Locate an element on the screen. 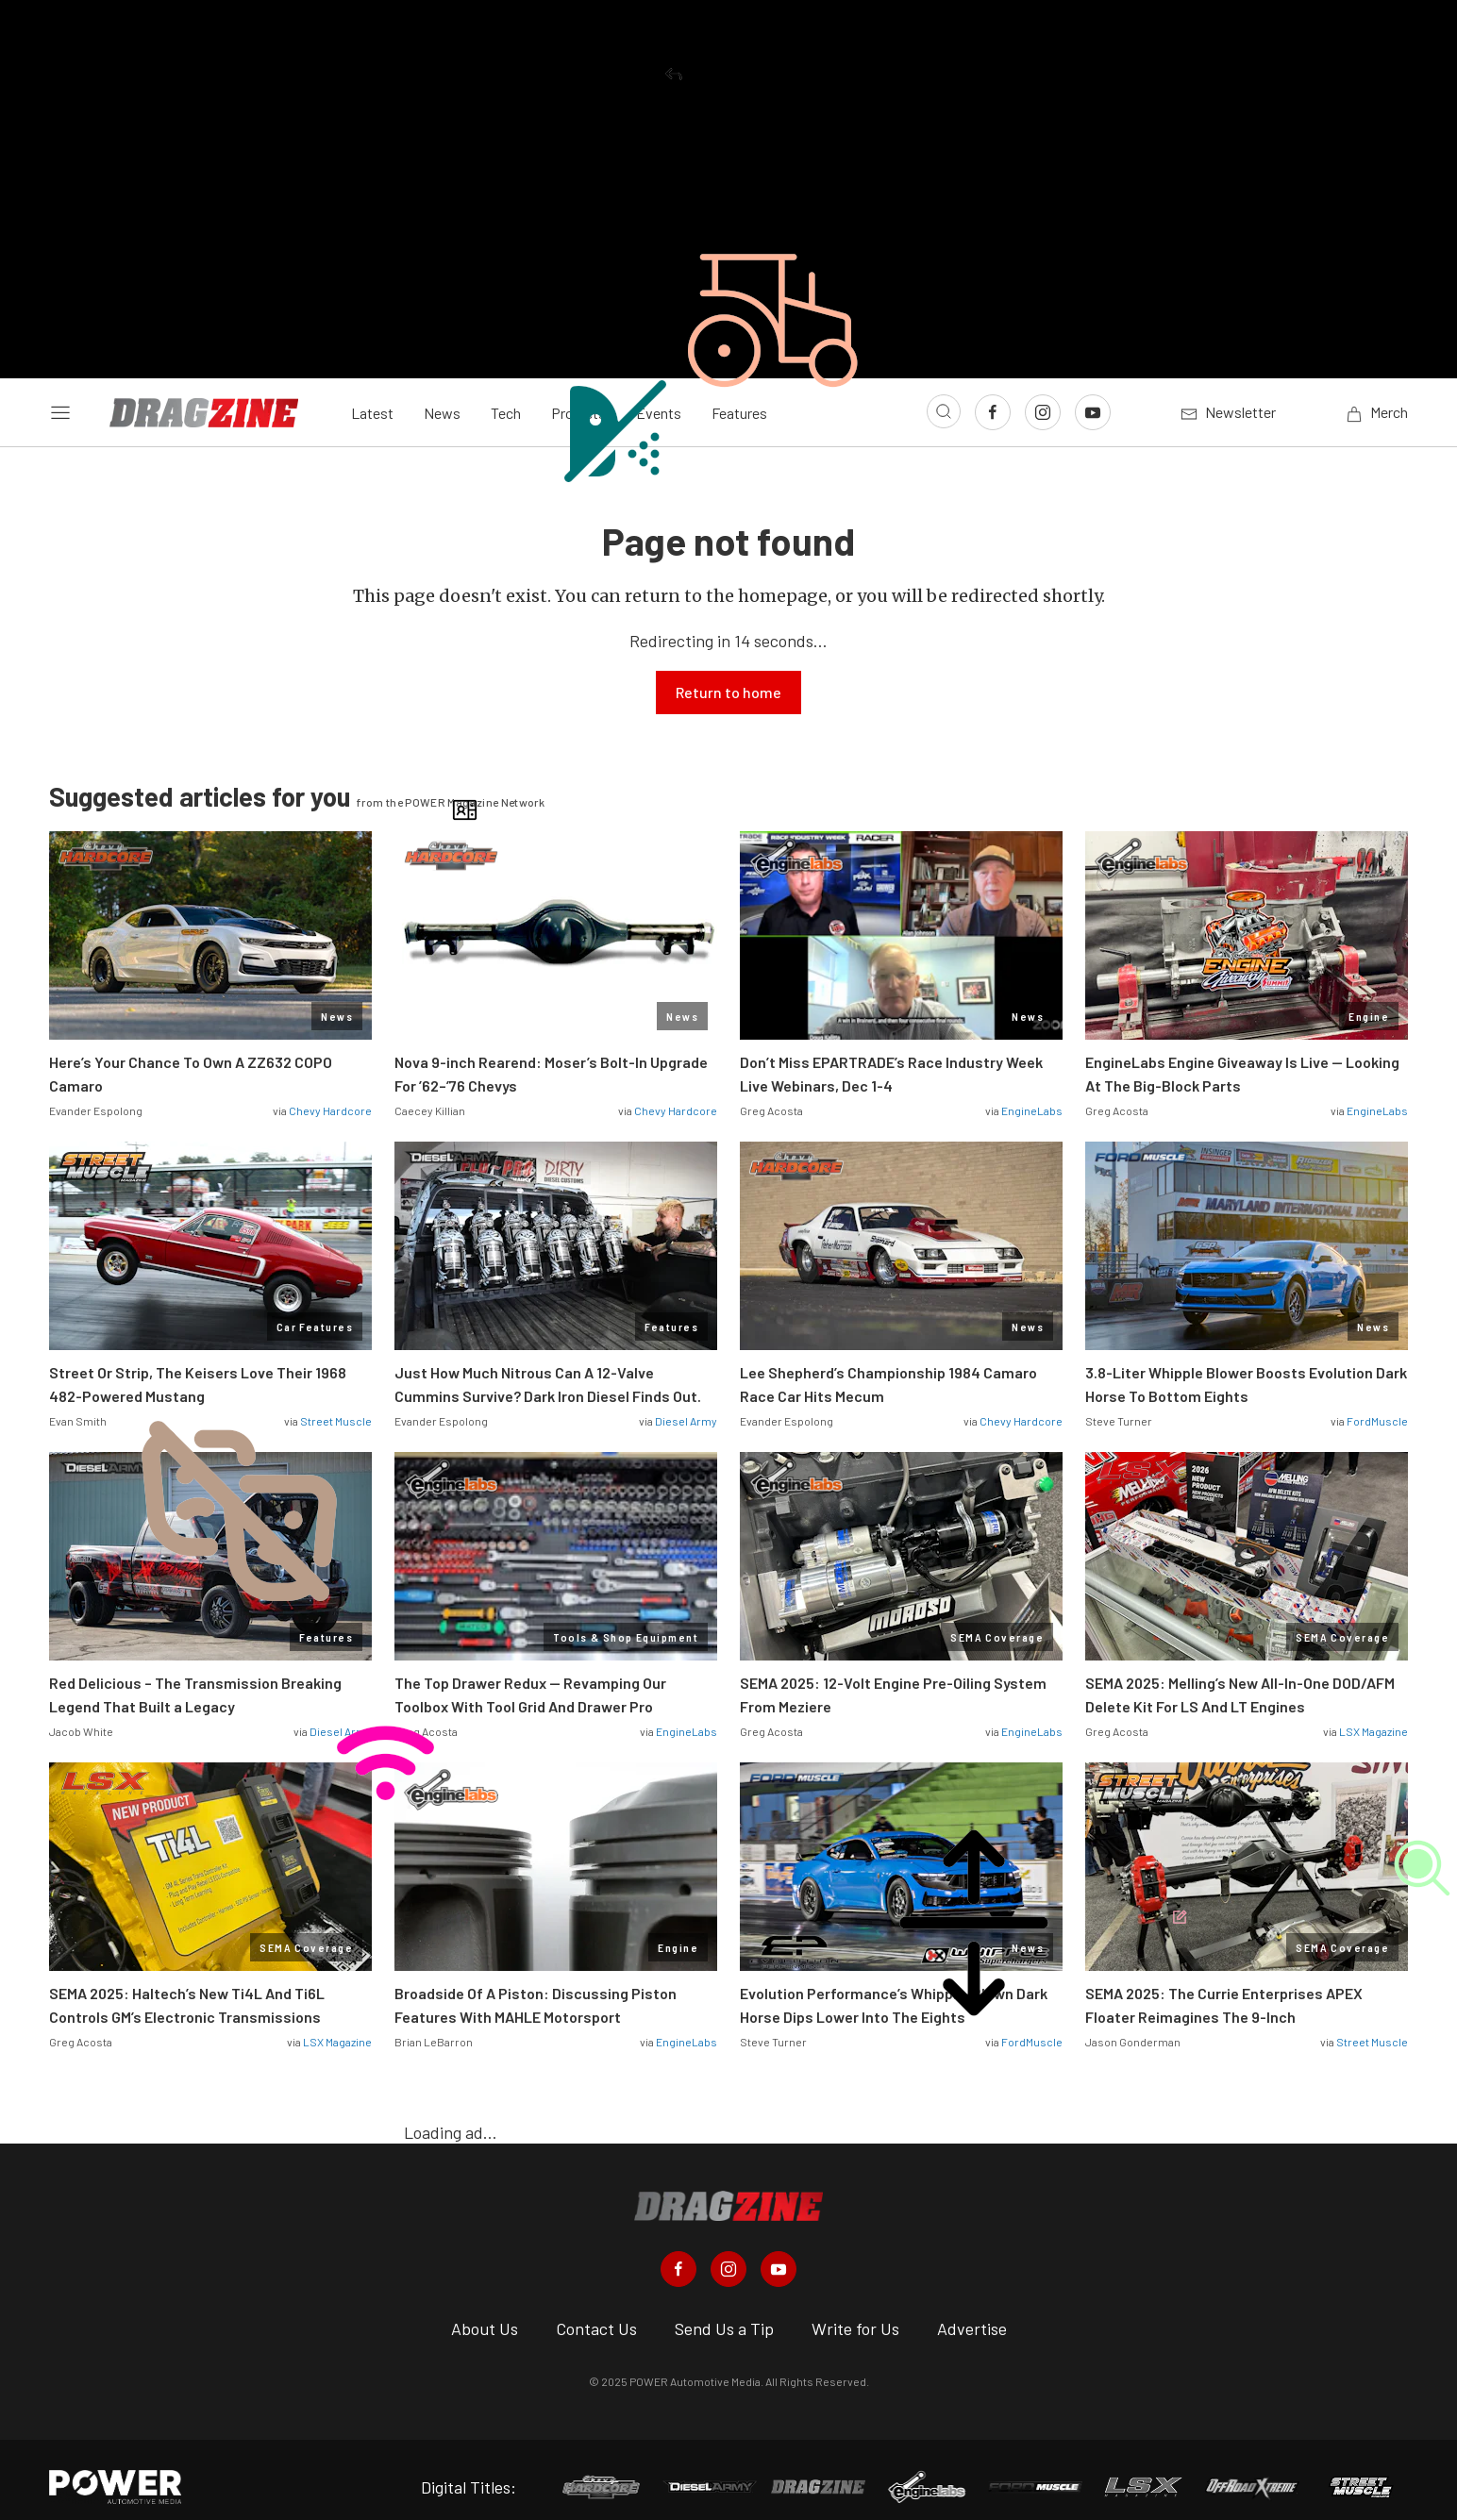  search for content or items is located at coordinates (1422, 1868).